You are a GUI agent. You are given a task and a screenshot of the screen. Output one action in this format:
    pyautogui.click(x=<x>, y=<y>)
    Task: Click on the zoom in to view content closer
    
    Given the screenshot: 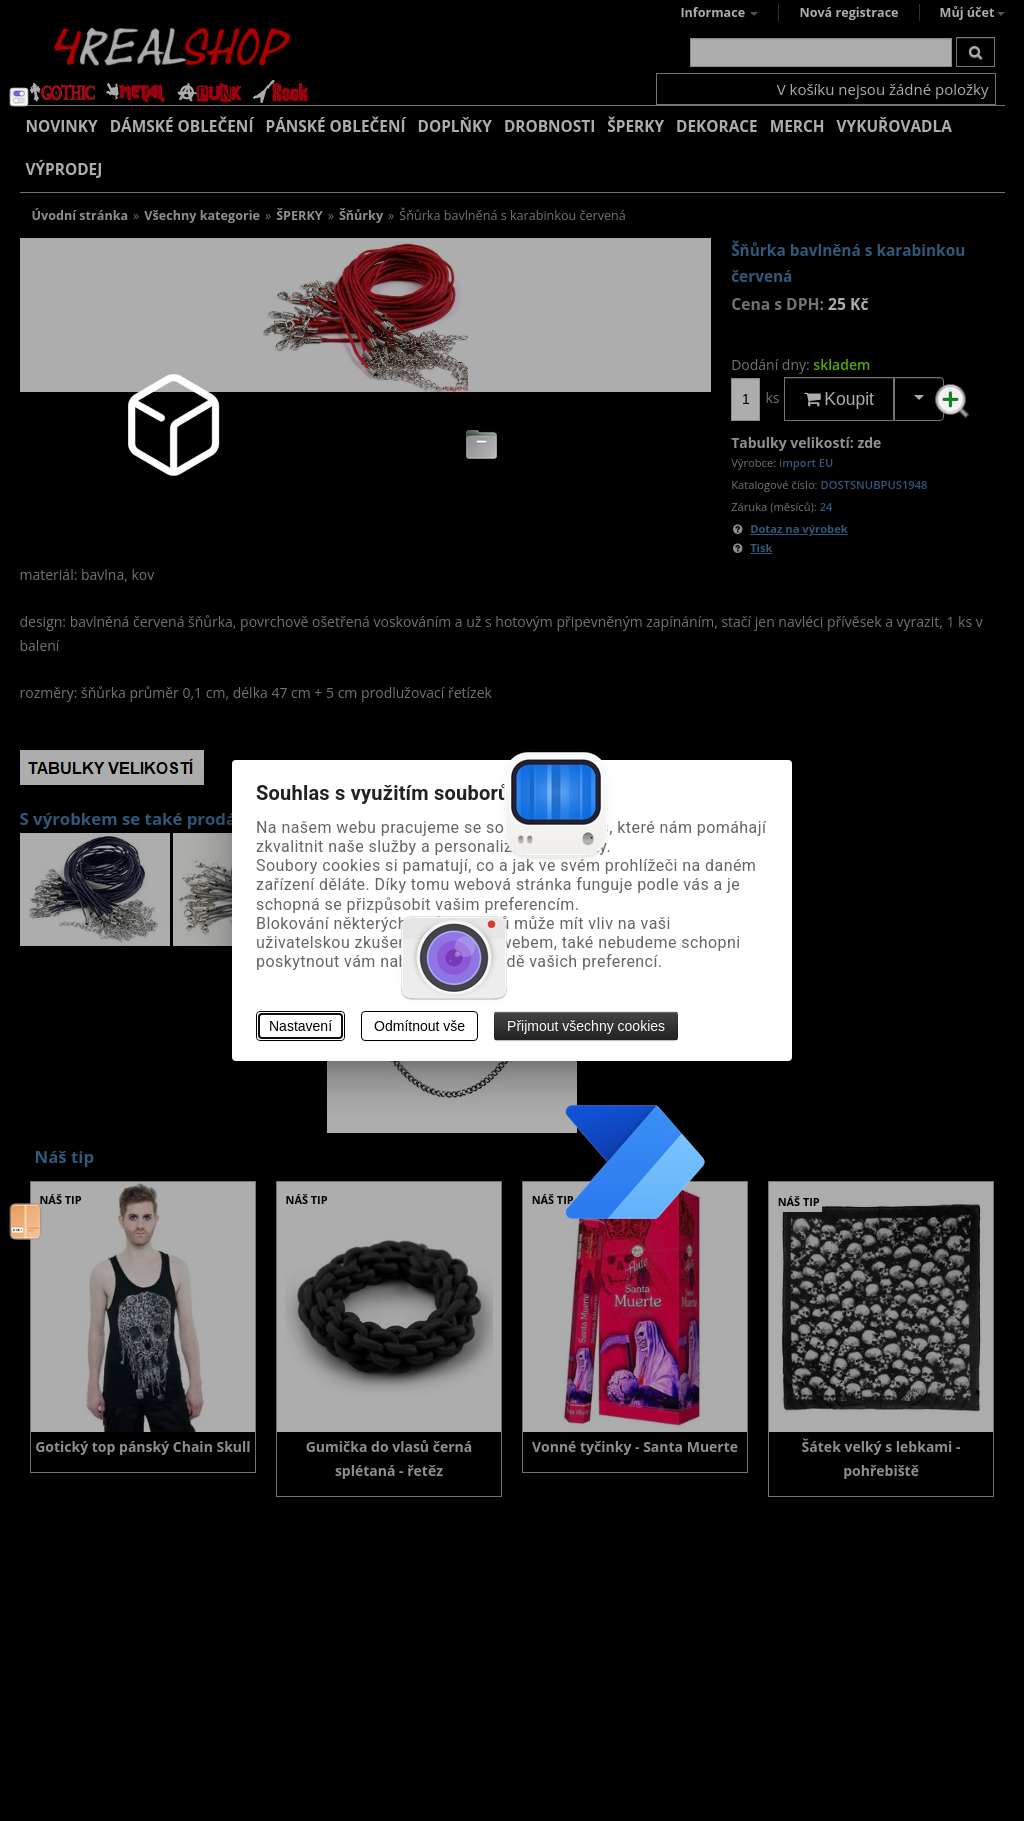 What is the action you would take?
    pyautogui.click(x=952, y=401)
    